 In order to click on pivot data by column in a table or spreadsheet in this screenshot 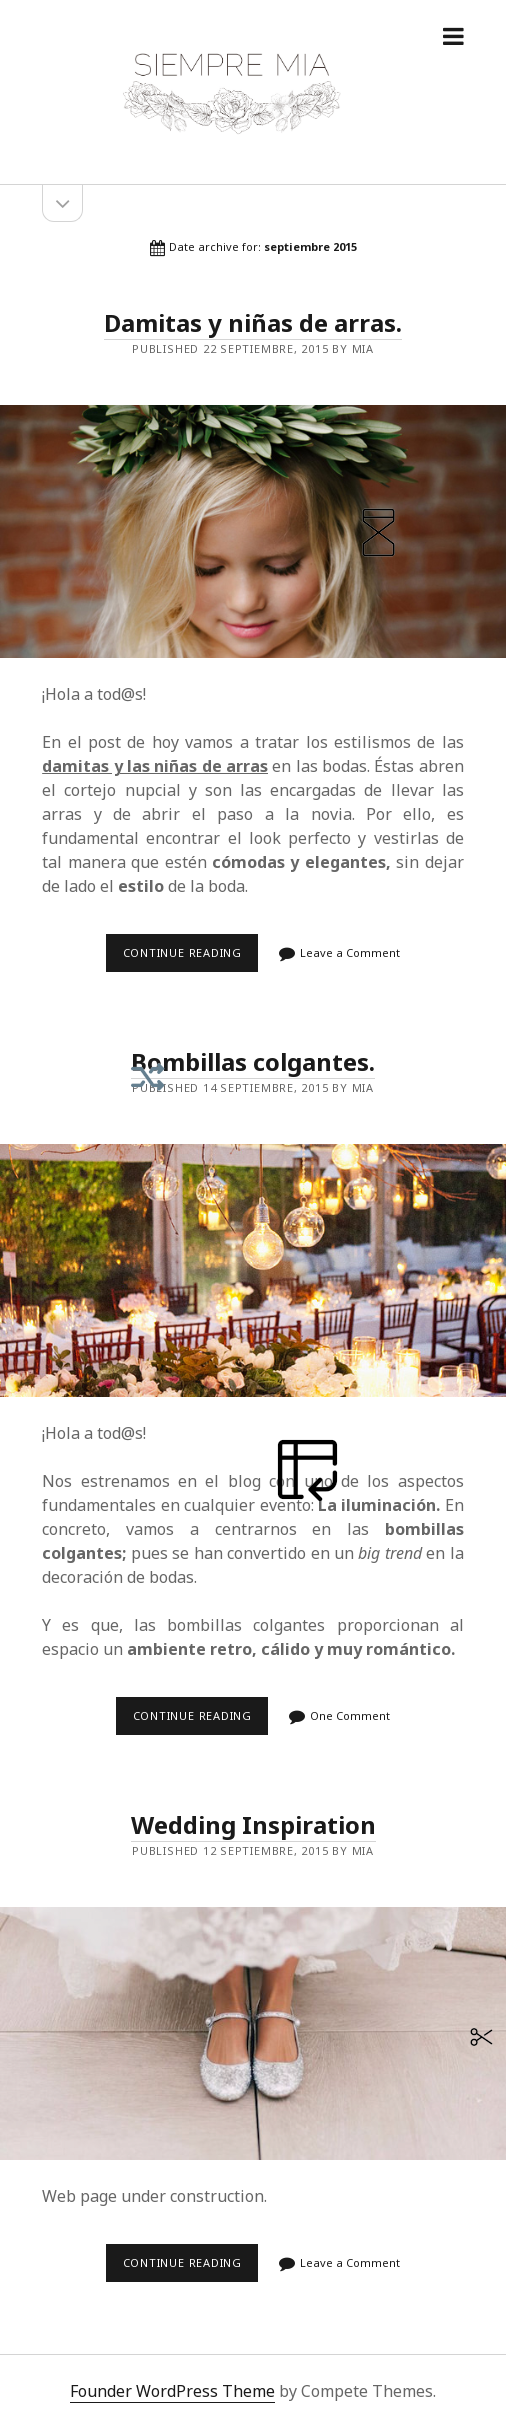, I will do `click(307, 1469)`.